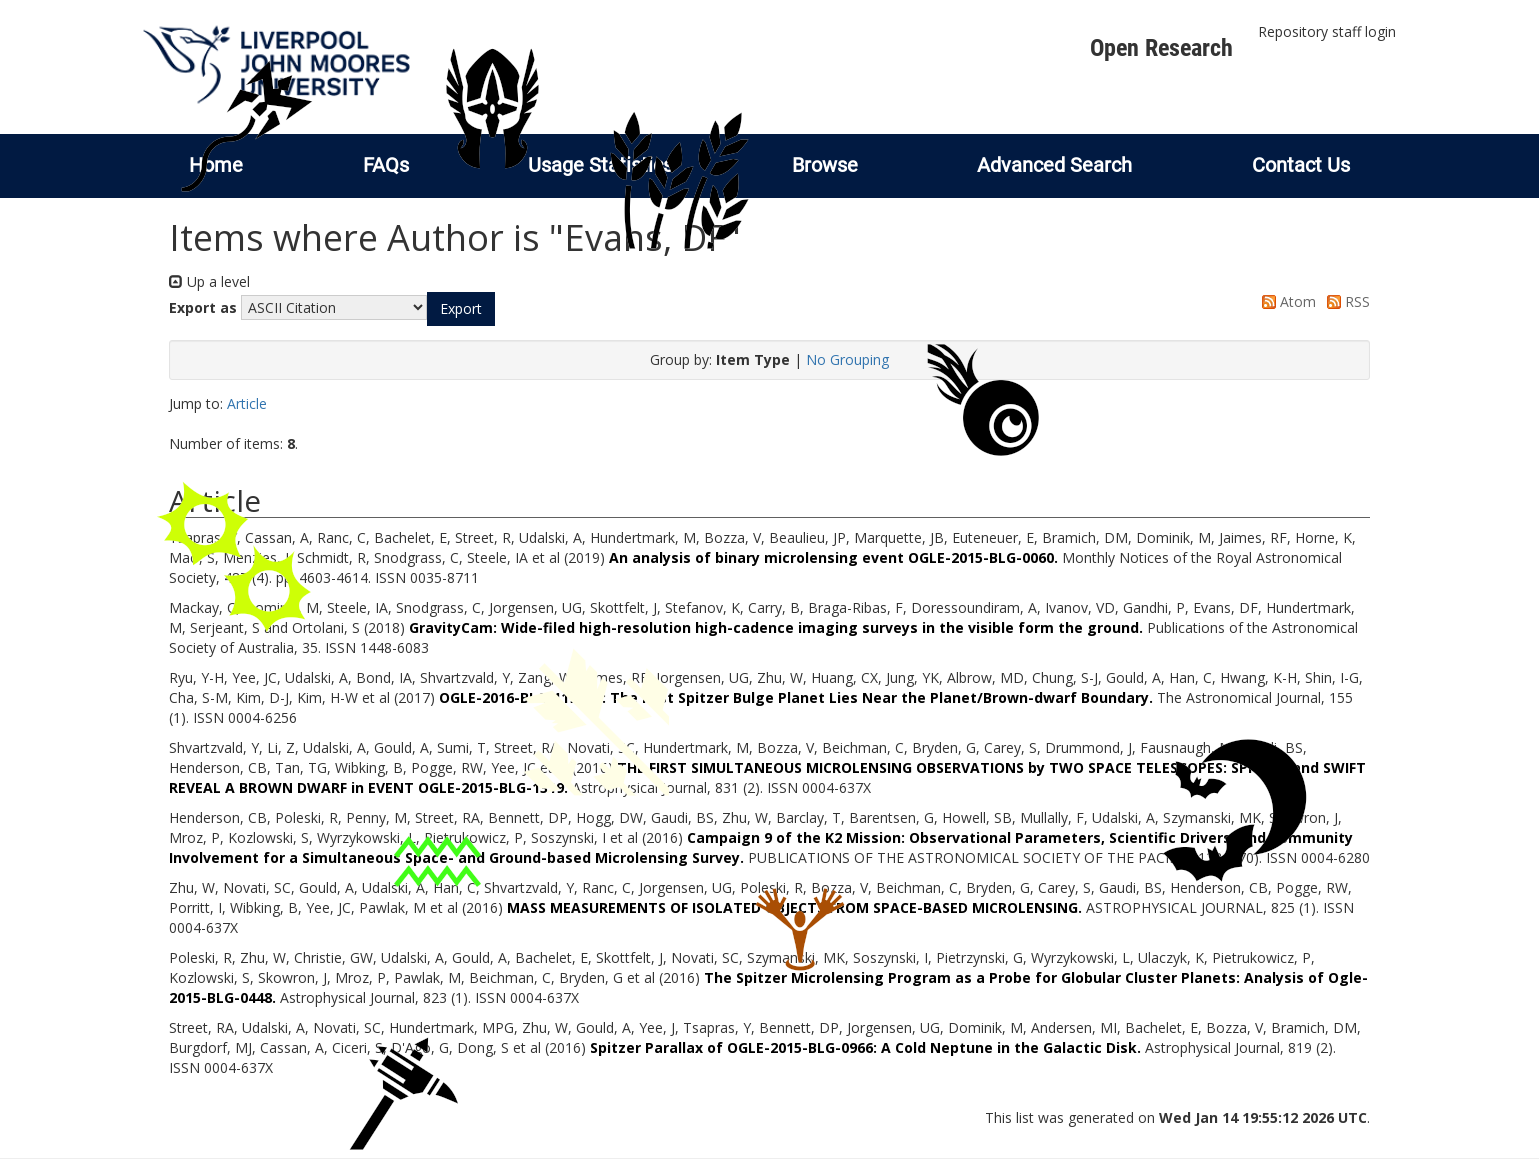 The image size is (1539, 1159). What do you see at coordinates (437, 861) in the screenshot?
I see `represents the aquarius zodiac sign` at bounding box center [437, 861].